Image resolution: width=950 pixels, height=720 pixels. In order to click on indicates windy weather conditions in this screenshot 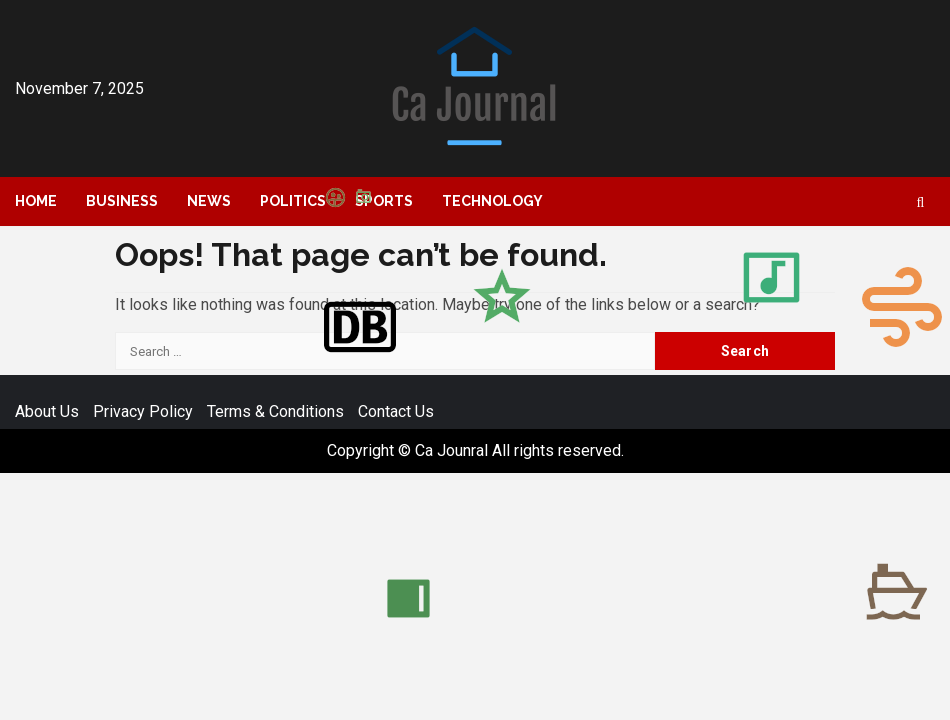, I will do `click(902, 307)`.